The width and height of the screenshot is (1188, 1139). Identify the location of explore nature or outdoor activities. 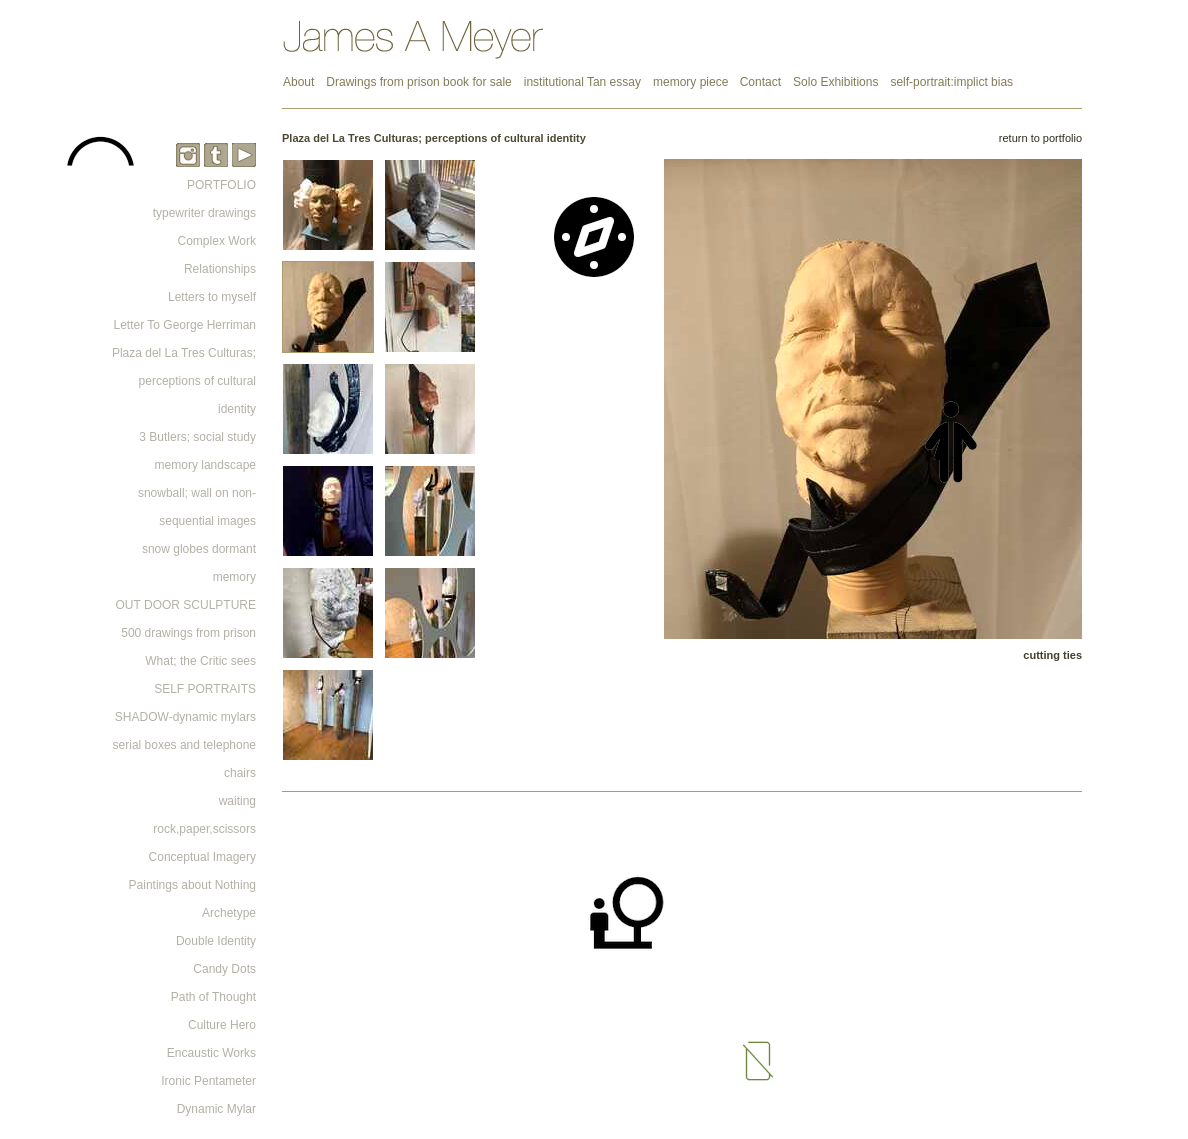
(626, 912).